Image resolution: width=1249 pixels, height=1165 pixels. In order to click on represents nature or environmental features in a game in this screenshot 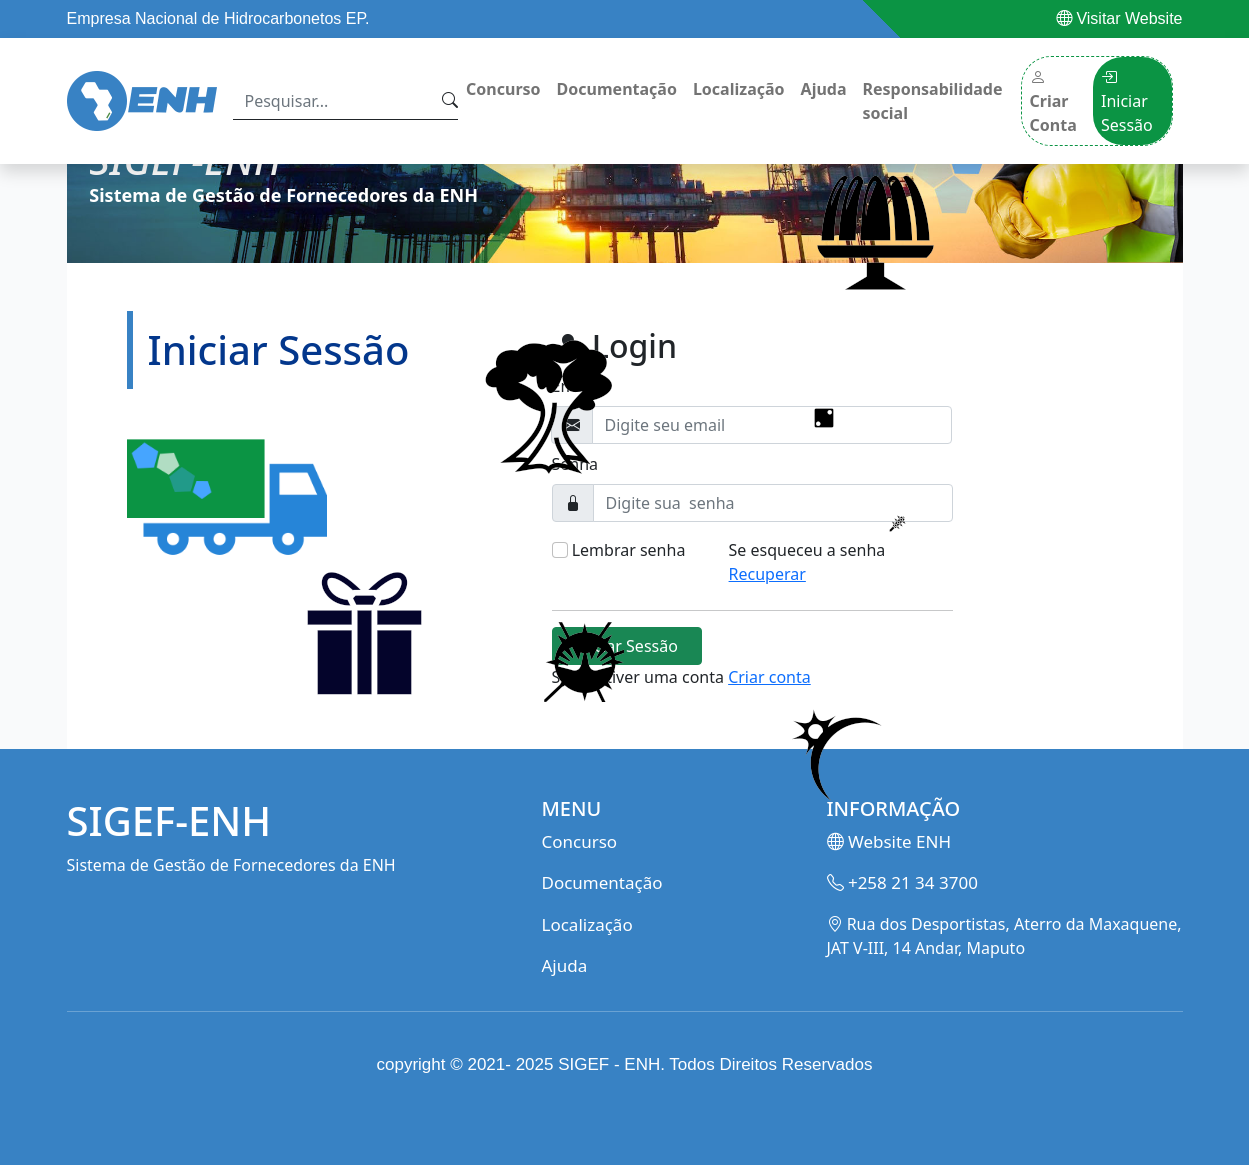, I will do `click(548, 406)`.